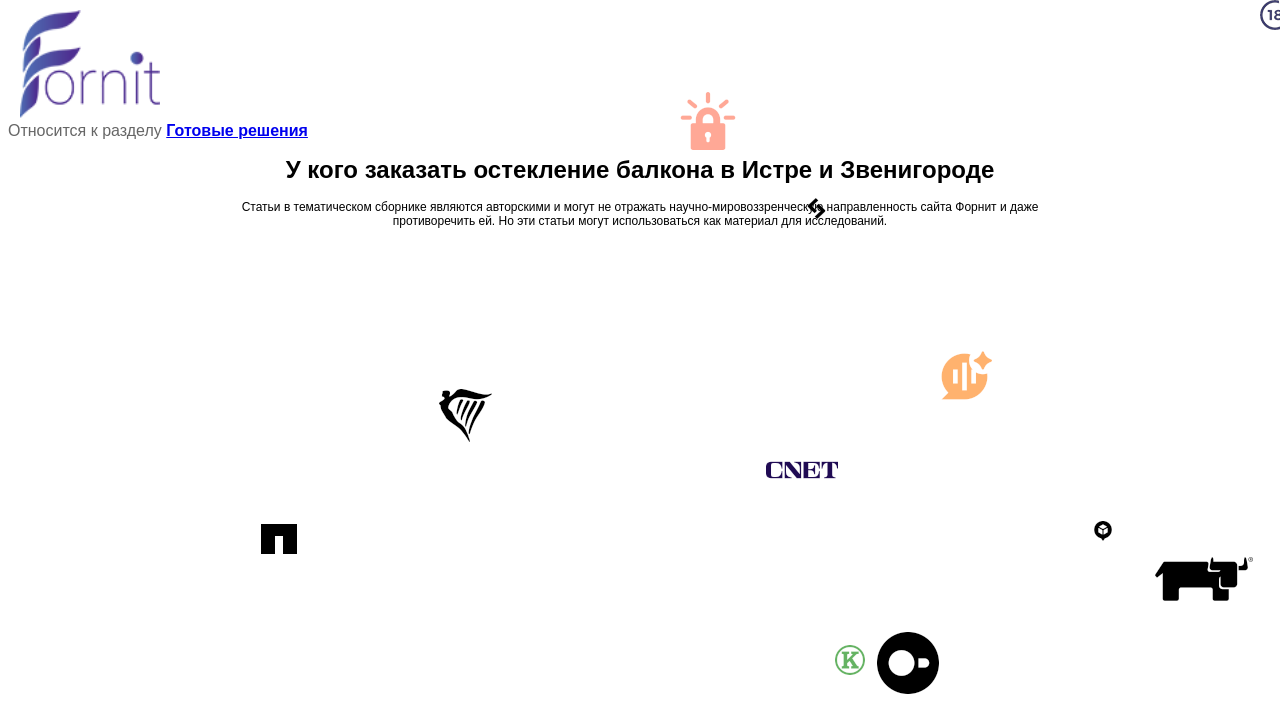 The image size is (1280, 720). Describe the element at coordinates (850, 660) in the screenshot. I see `known publishing platform logo` at that location.